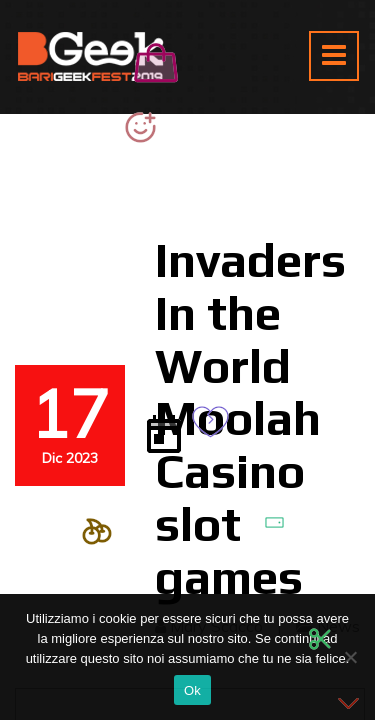 This screenshot has height=720, width=375. I want to click on cut selected content, so click(321, 639).